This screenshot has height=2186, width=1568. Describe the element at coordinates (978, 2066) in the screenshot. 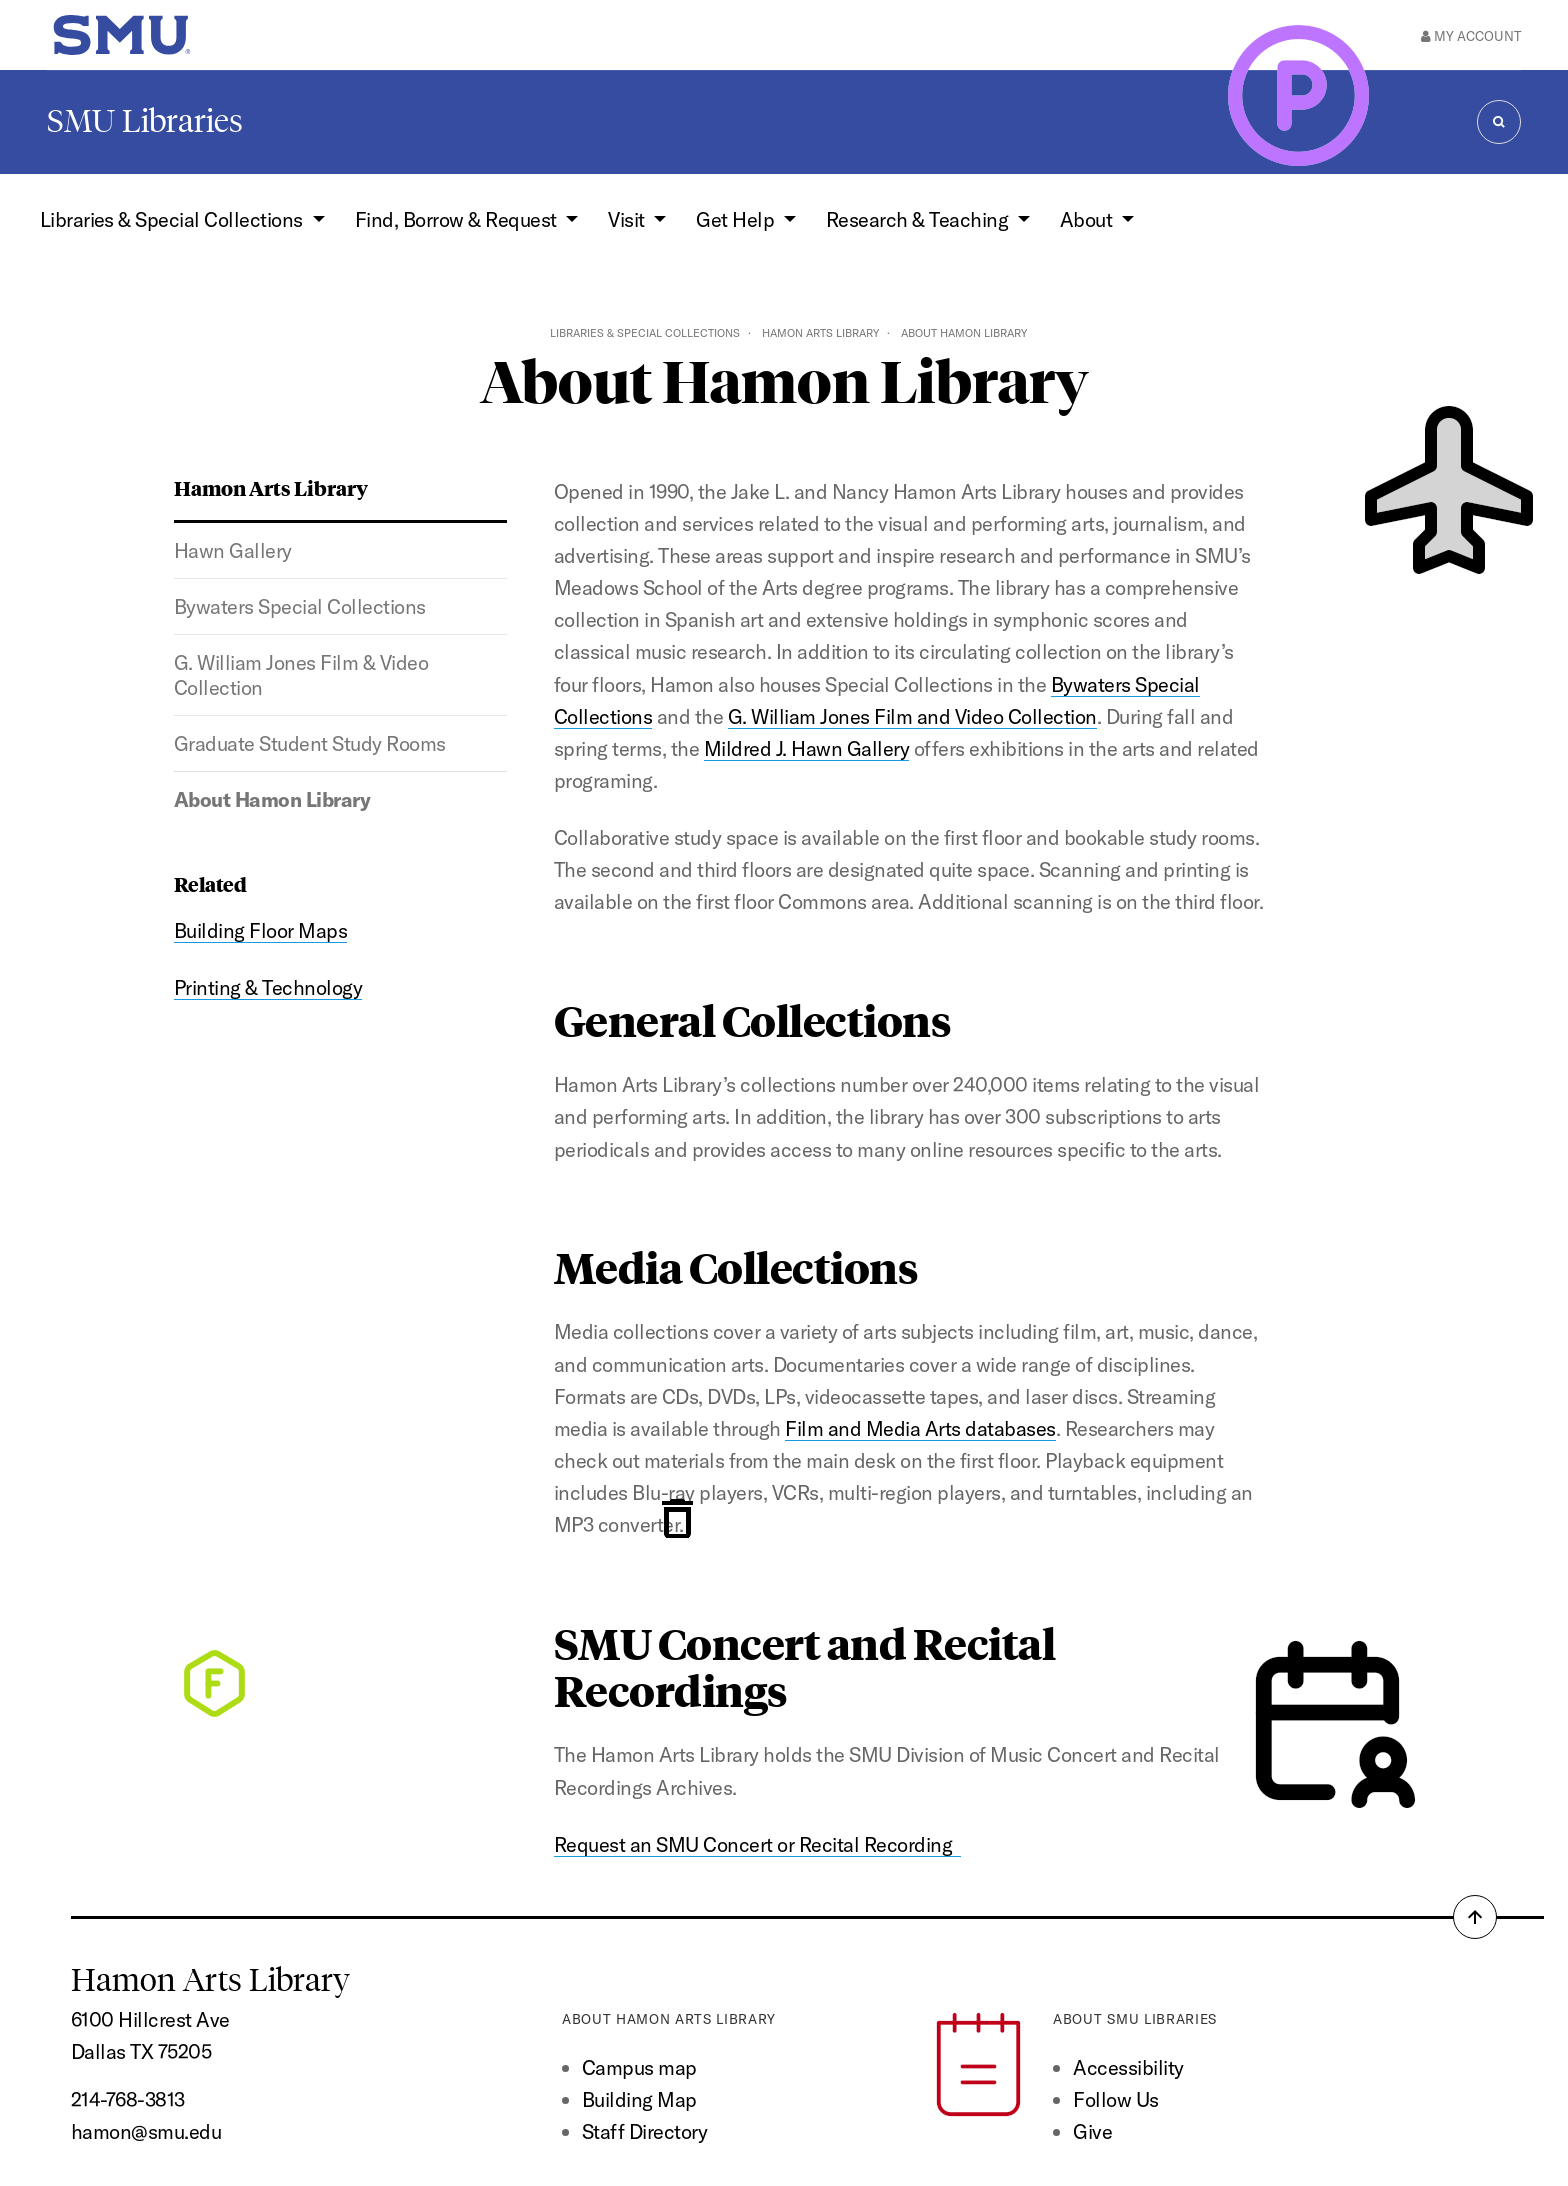

I see `open notepad or notes app` at that location.